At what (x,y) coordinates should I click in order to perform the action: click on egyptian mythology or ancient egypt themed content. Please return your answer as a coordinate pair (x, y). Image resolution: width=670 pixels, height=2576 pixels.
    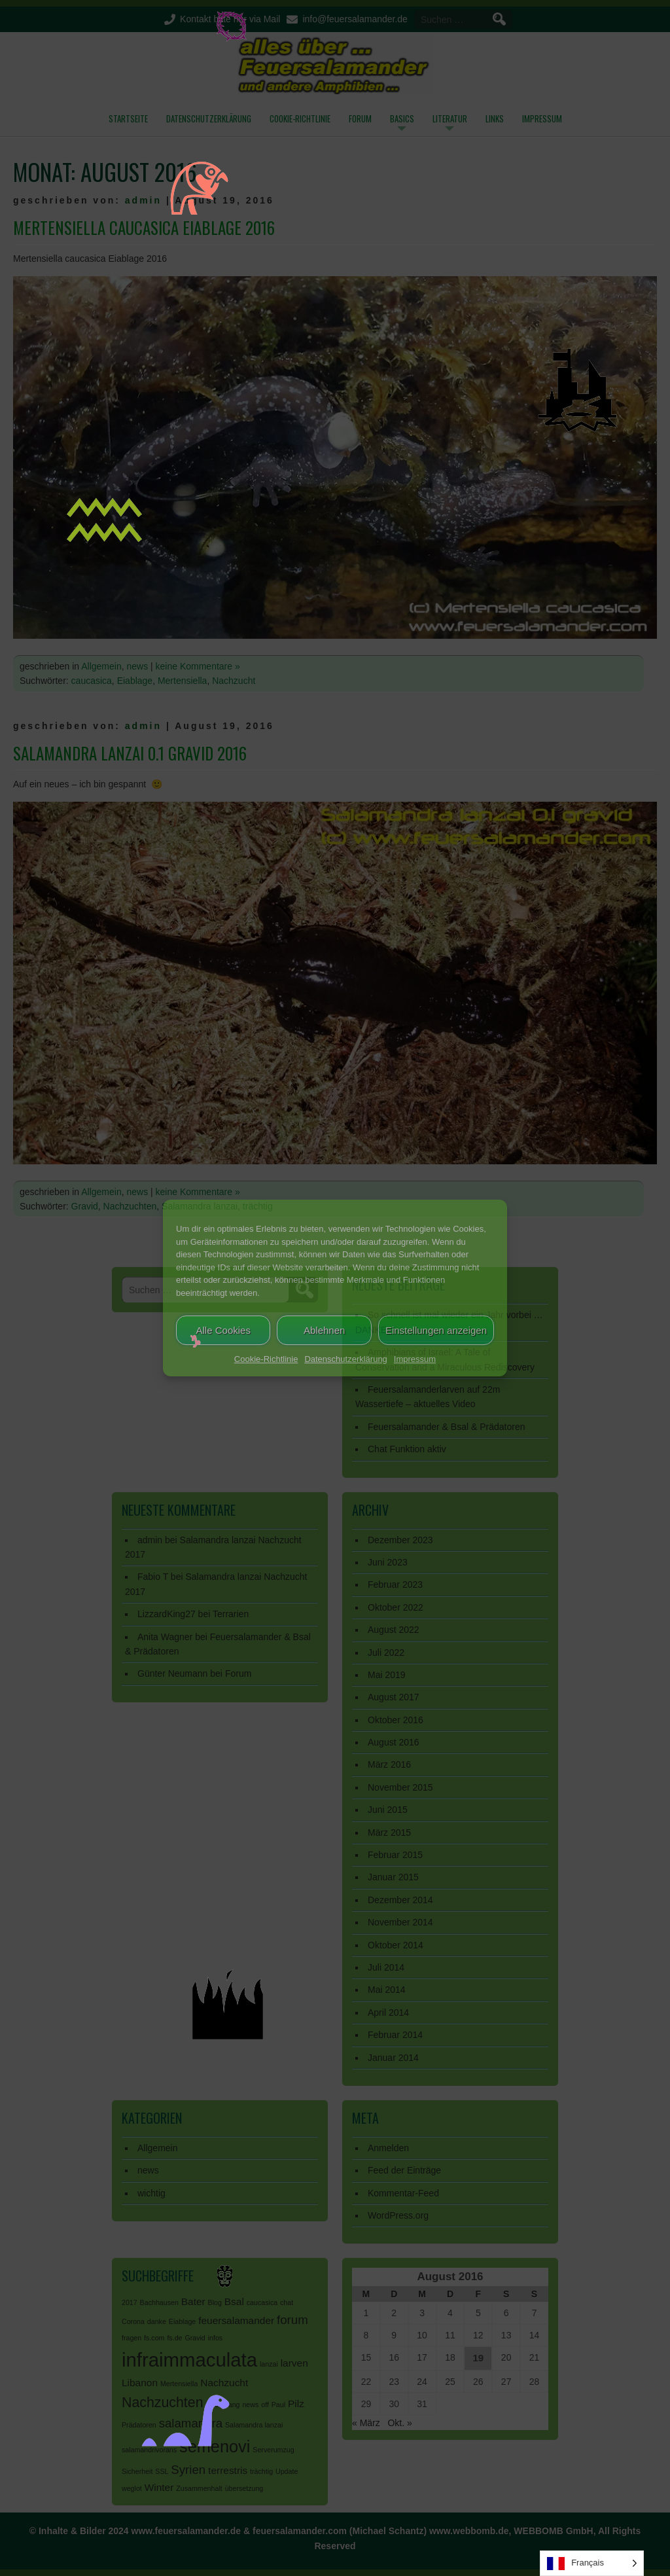
    Looking at the image, I should click on (199, 188).